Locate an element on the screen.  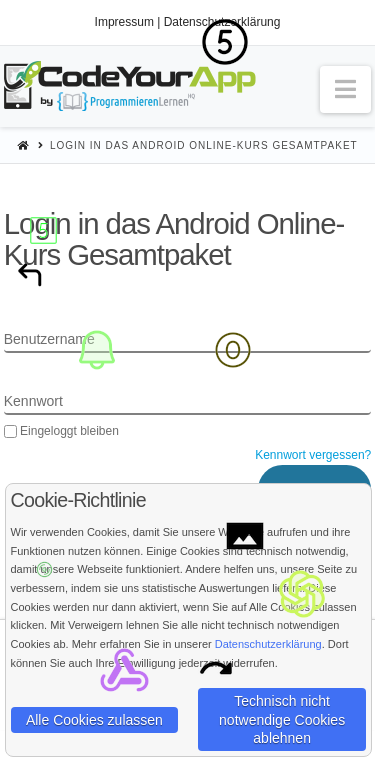
access OpenAI services or ChatGPT is located at coordinates (302, 594).